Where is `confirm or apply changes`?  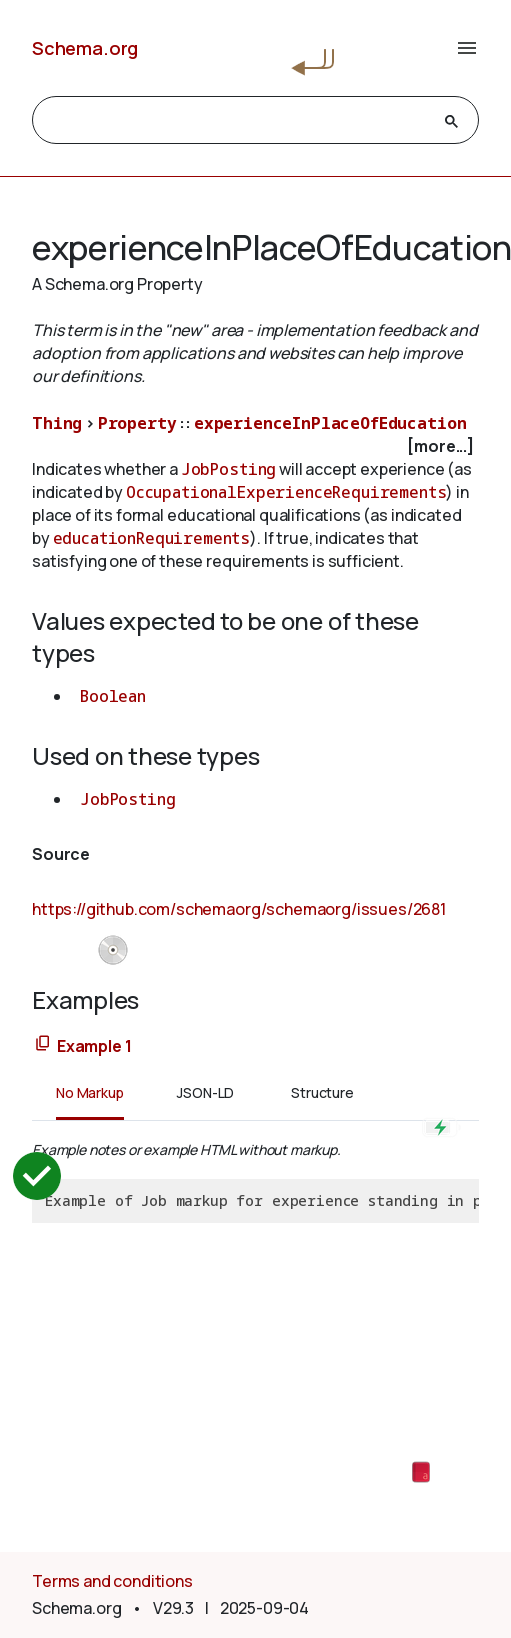
confirm or apply changes is located at coordinates (37, 1176).